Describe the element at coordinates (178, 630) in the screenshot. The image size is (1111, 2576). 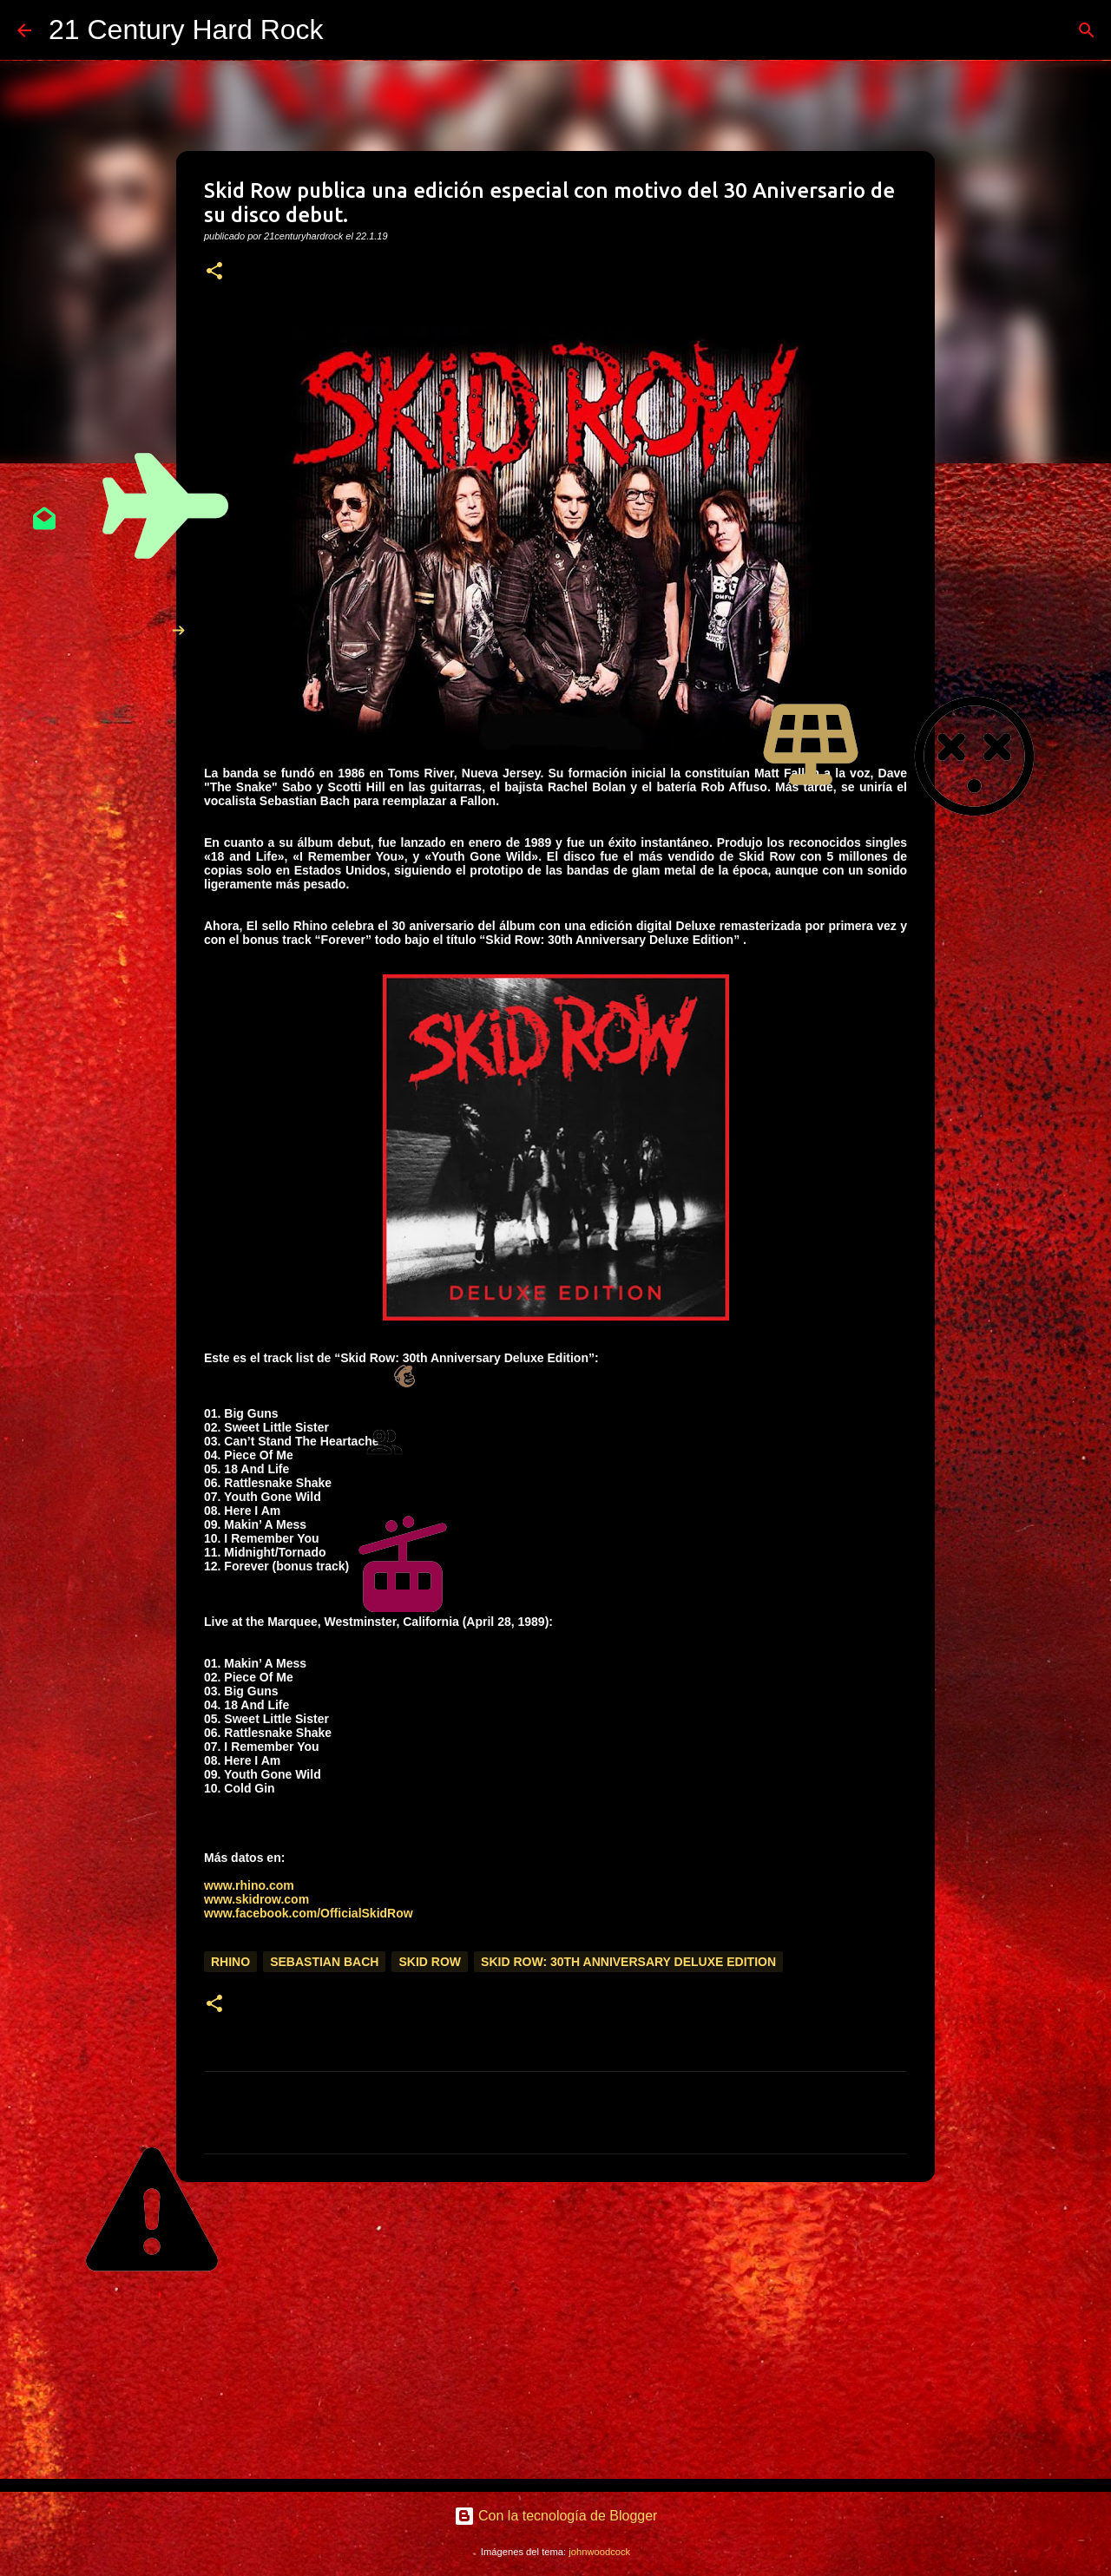
I see `proceed to the next step` at that location.